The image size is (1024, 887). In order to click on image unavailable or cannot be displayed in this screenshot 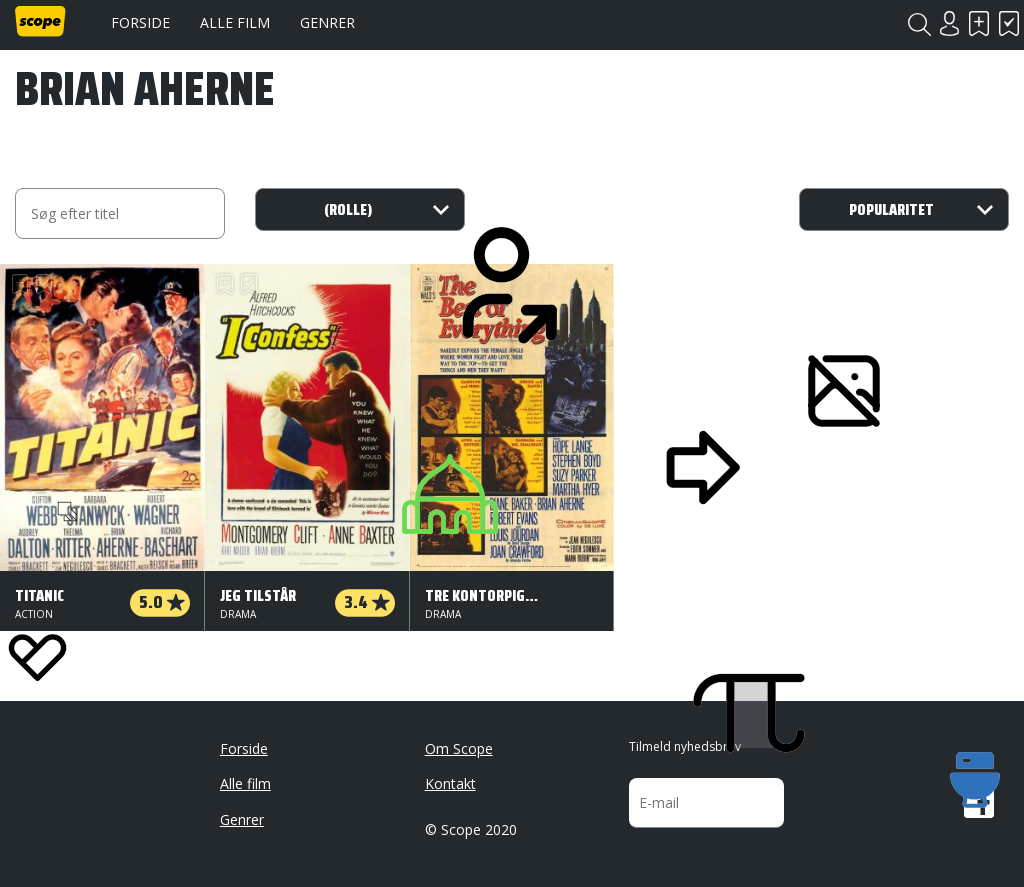, I will do `click(844, 391)`.